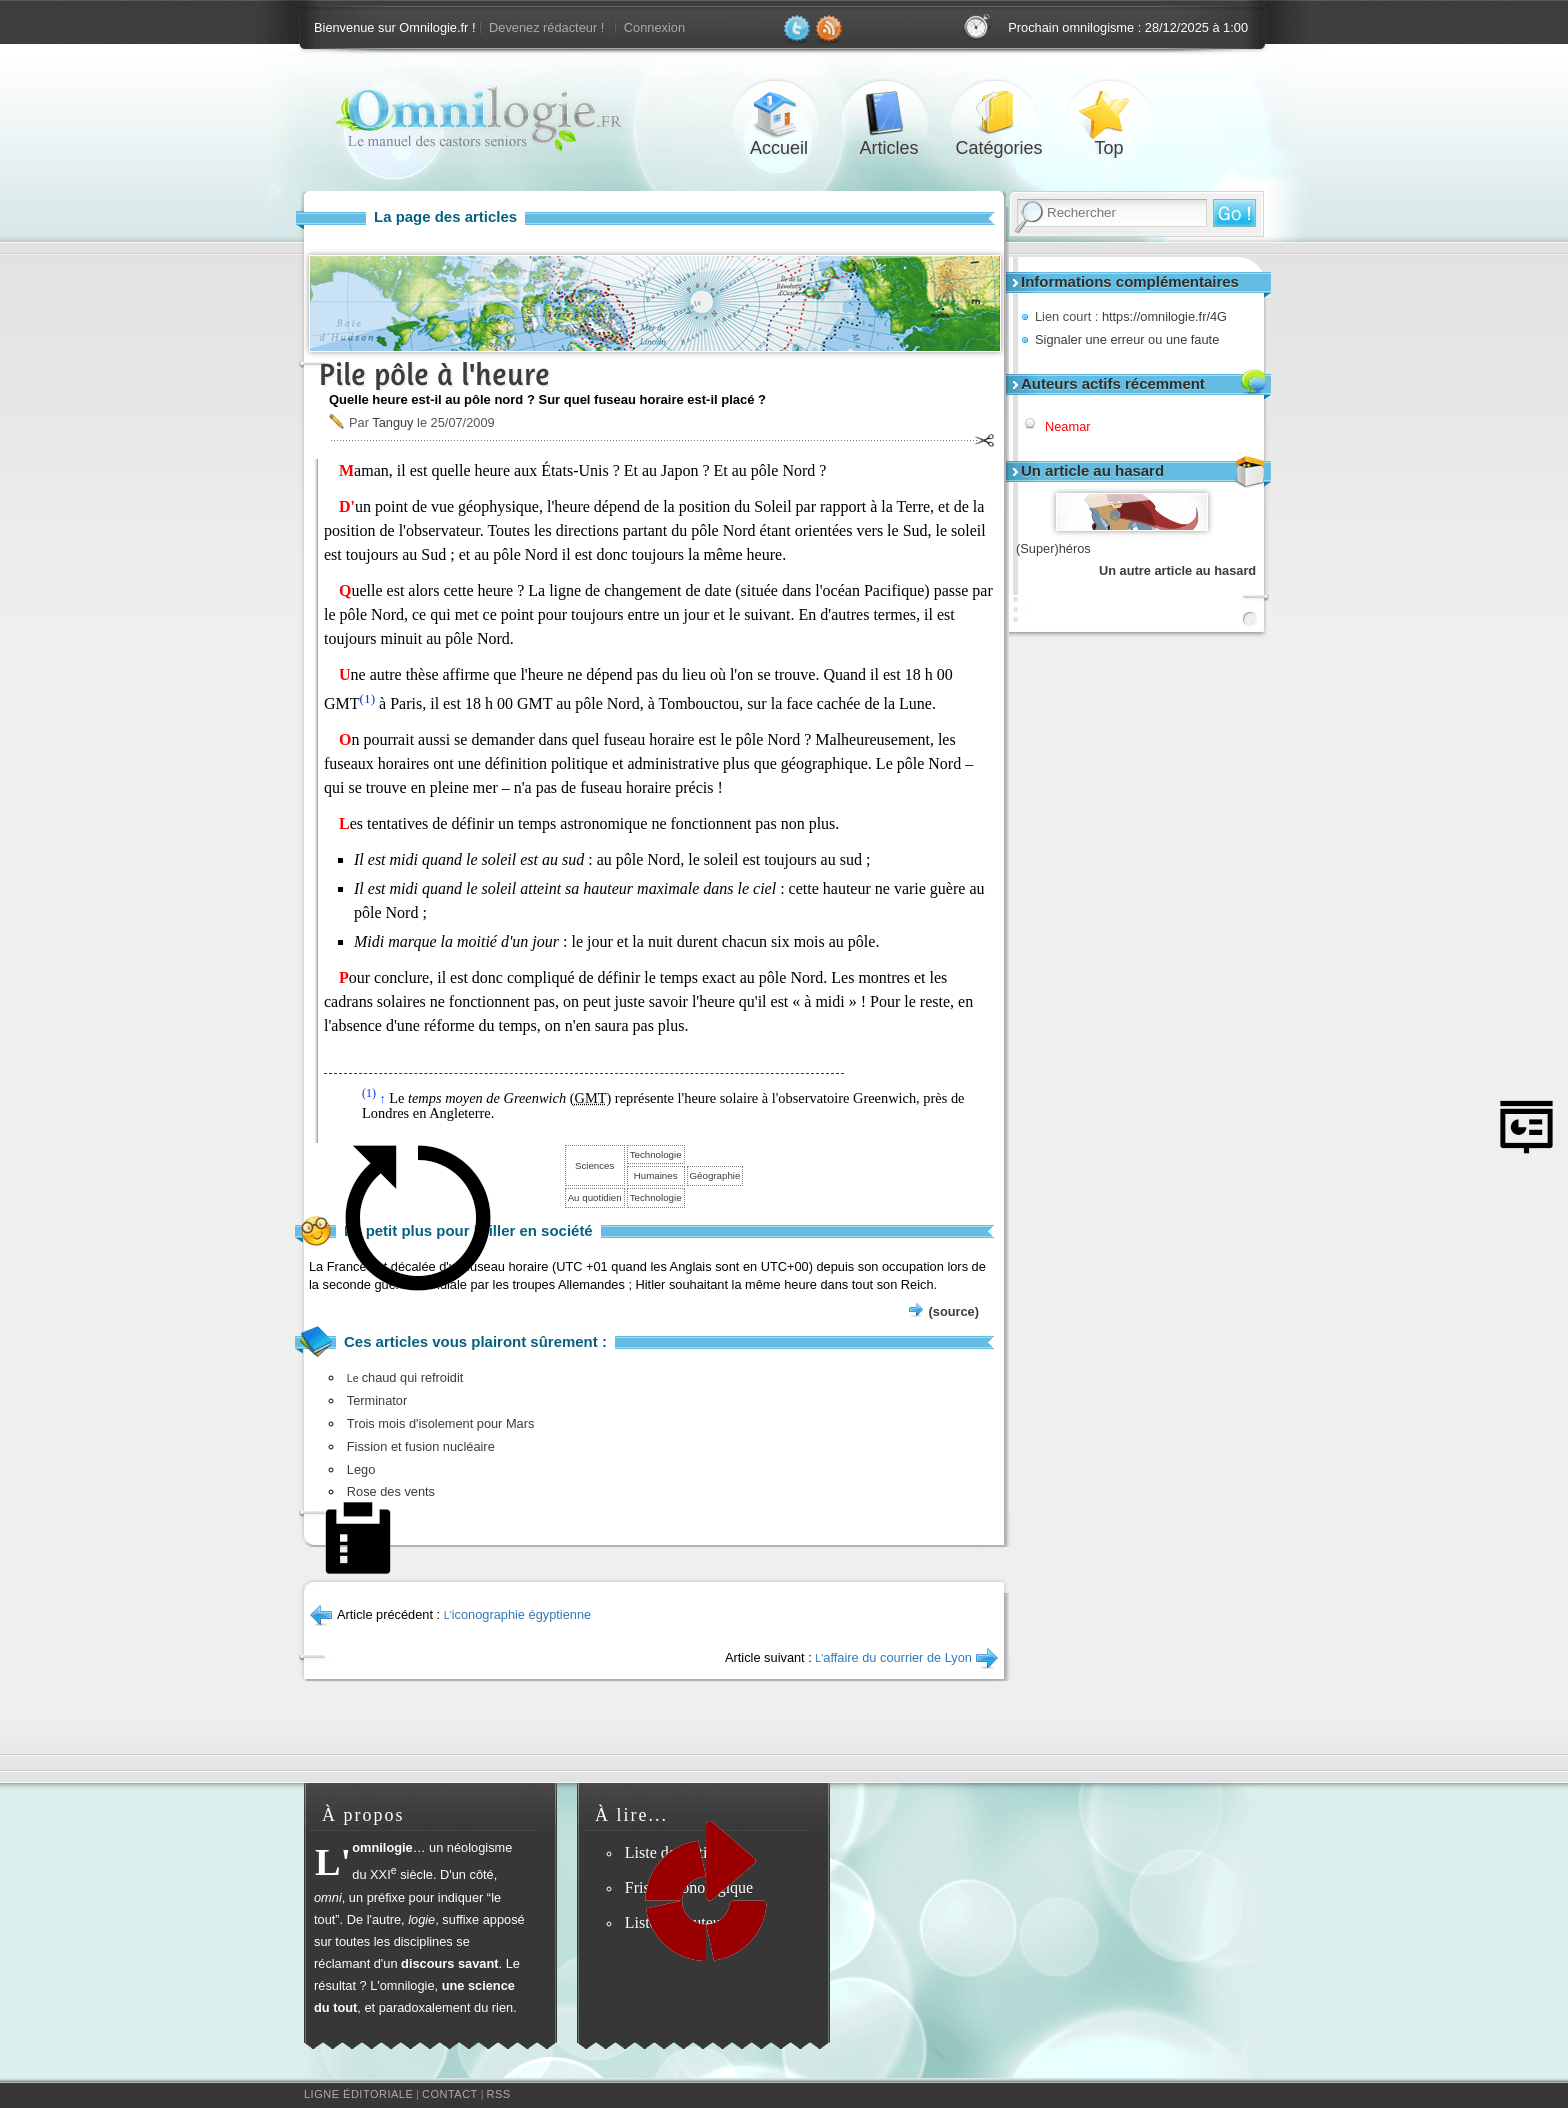 The image size is (1568, 2108). What do you see at coordinates (706, 1891) in the screenshot?
I see `Atlassian Bamboo continuous integration service` at bounding box center [706, 1891].